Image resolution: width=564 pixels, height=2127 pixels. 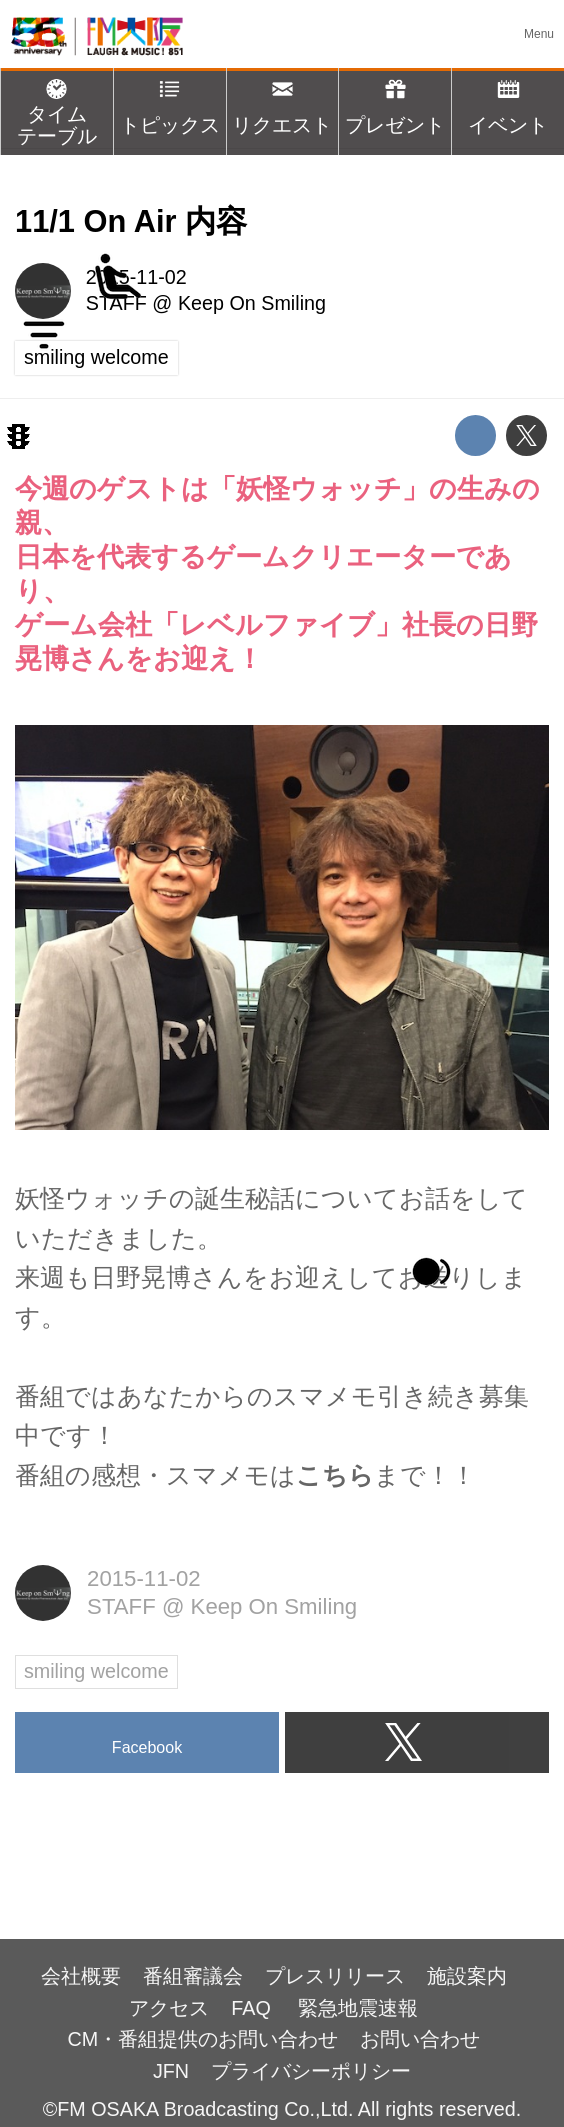 What do you see at coordinates (44, 335) in the screenshot?
I see `filter or sort list items` at bounding box center [44, 335].